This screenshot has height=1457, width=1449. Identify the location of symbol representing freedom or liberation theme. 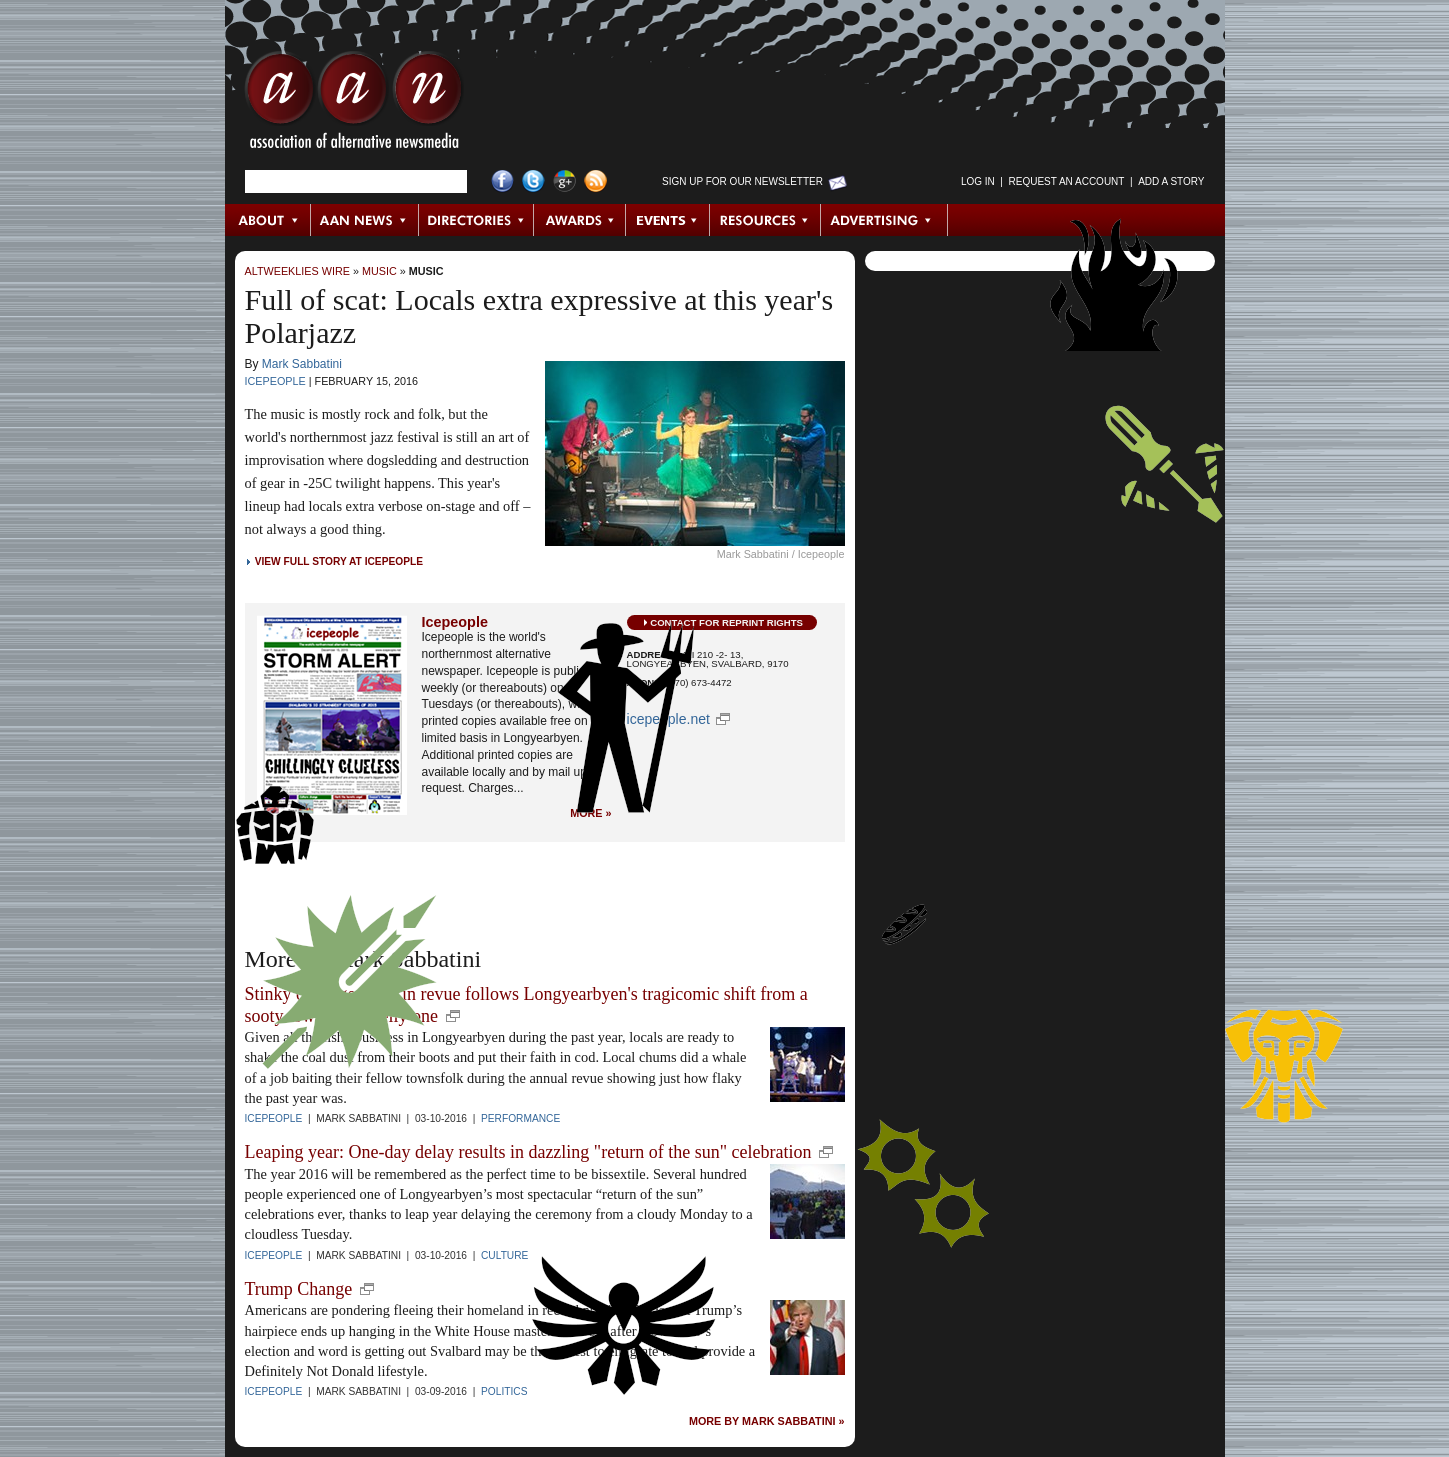
(623, 1327).